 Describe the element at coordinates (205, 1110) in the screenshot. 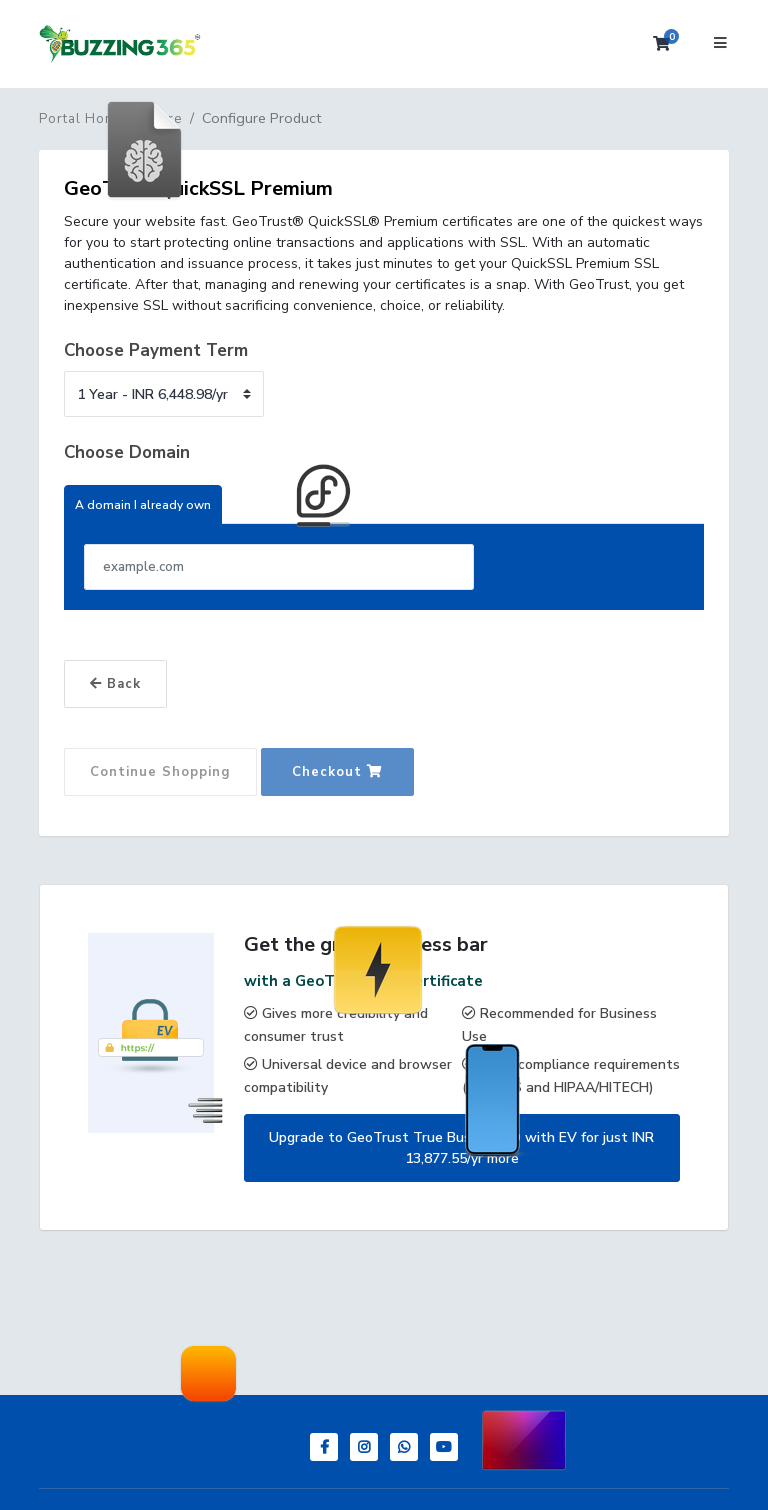

I see `align text to the right margin` at that location.